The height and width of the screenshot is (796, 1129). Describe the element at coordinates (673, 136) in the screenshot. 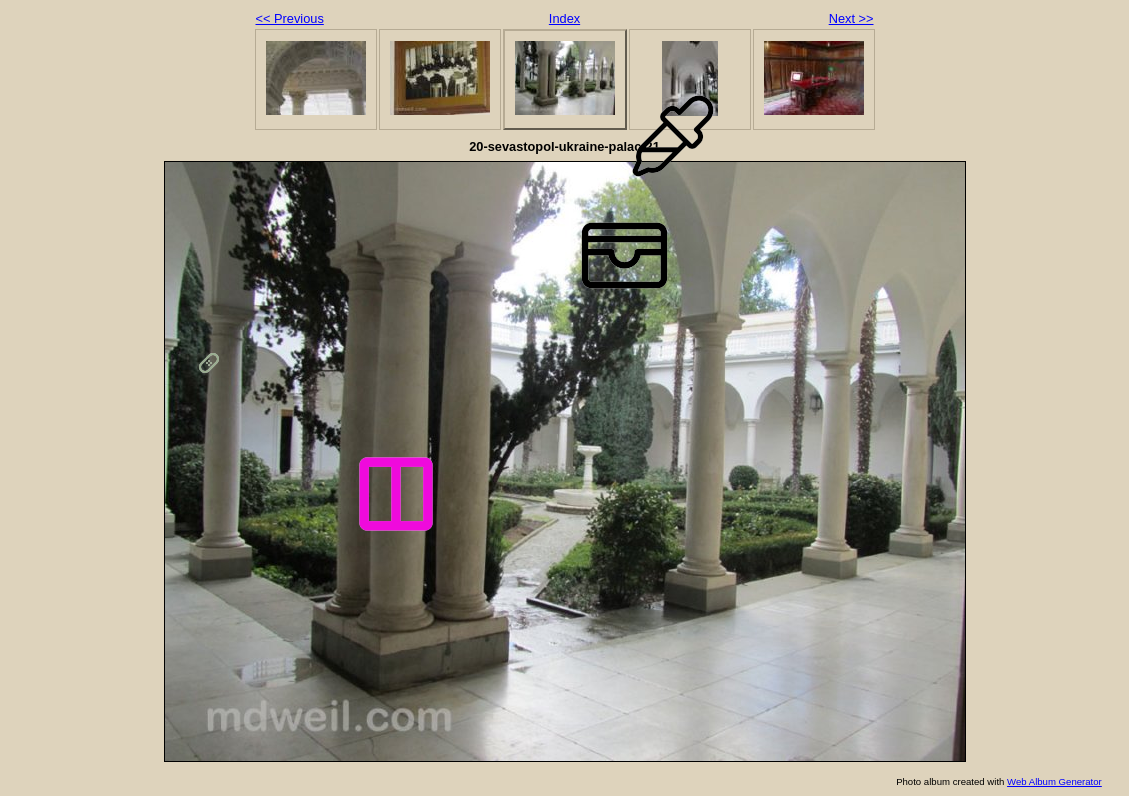

I see `pick a color from the screen` at that location.